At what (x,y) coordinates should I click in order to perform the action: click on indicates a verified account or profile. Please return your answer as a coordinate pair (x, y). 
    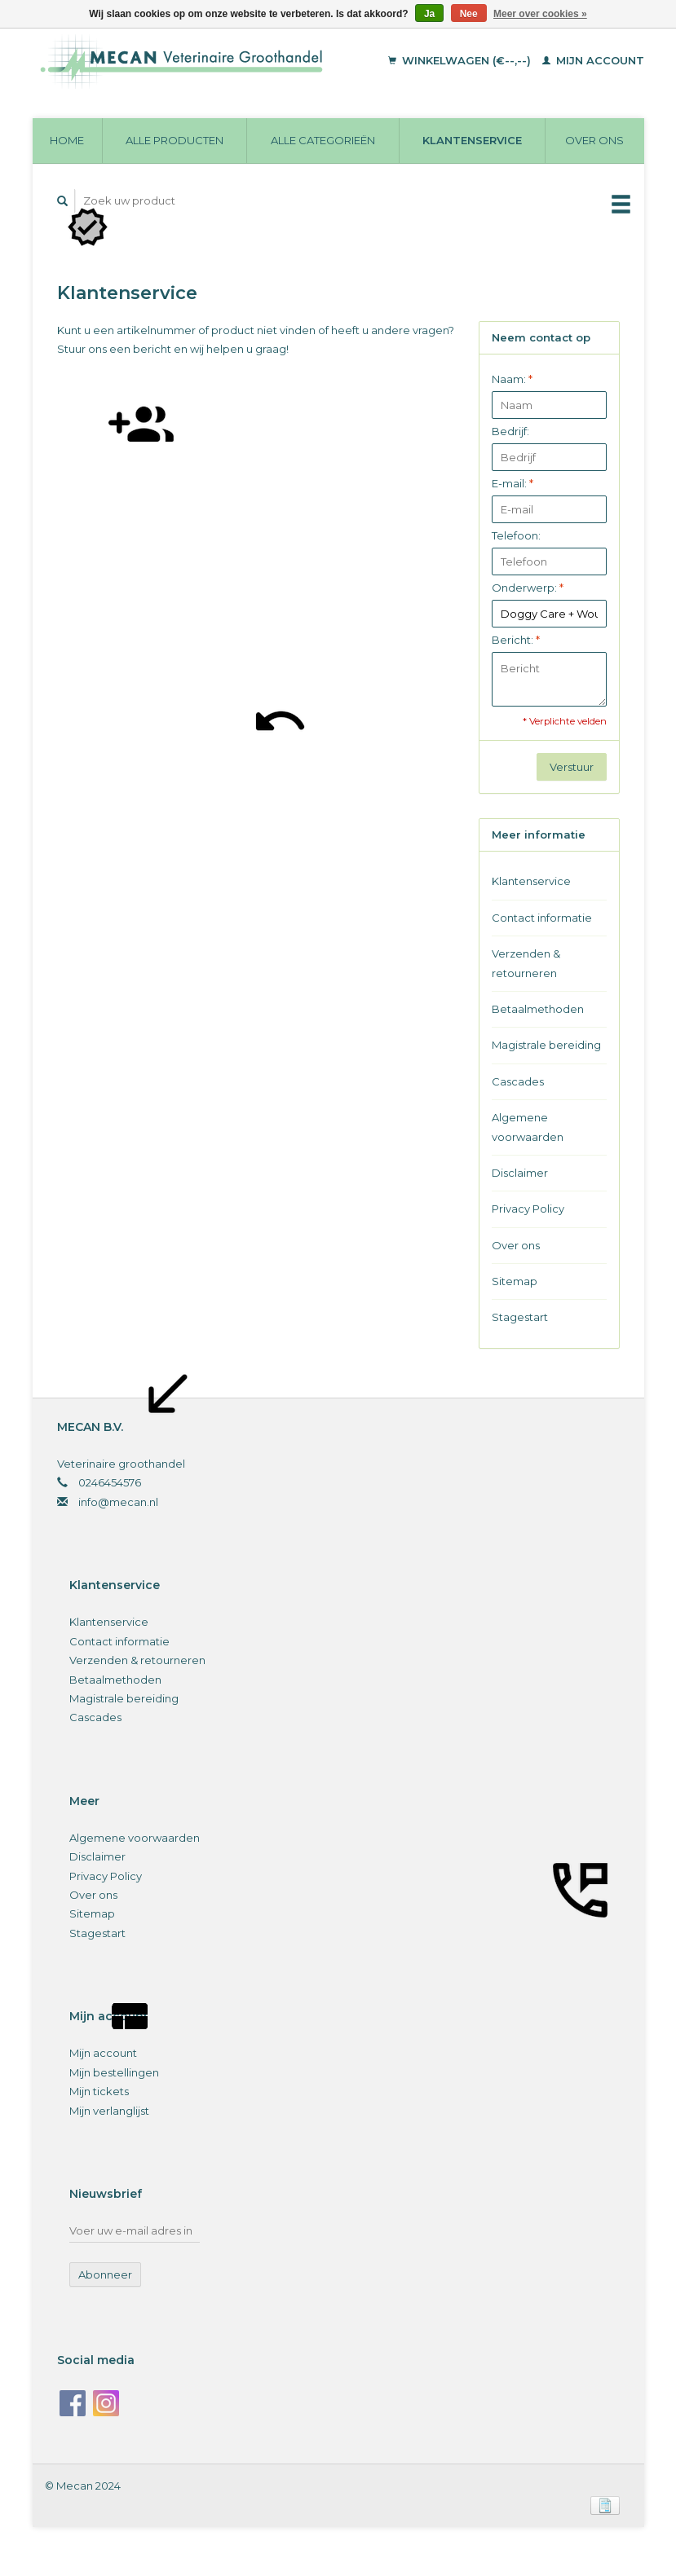
    Looking at the image, I should click on (87, 227).